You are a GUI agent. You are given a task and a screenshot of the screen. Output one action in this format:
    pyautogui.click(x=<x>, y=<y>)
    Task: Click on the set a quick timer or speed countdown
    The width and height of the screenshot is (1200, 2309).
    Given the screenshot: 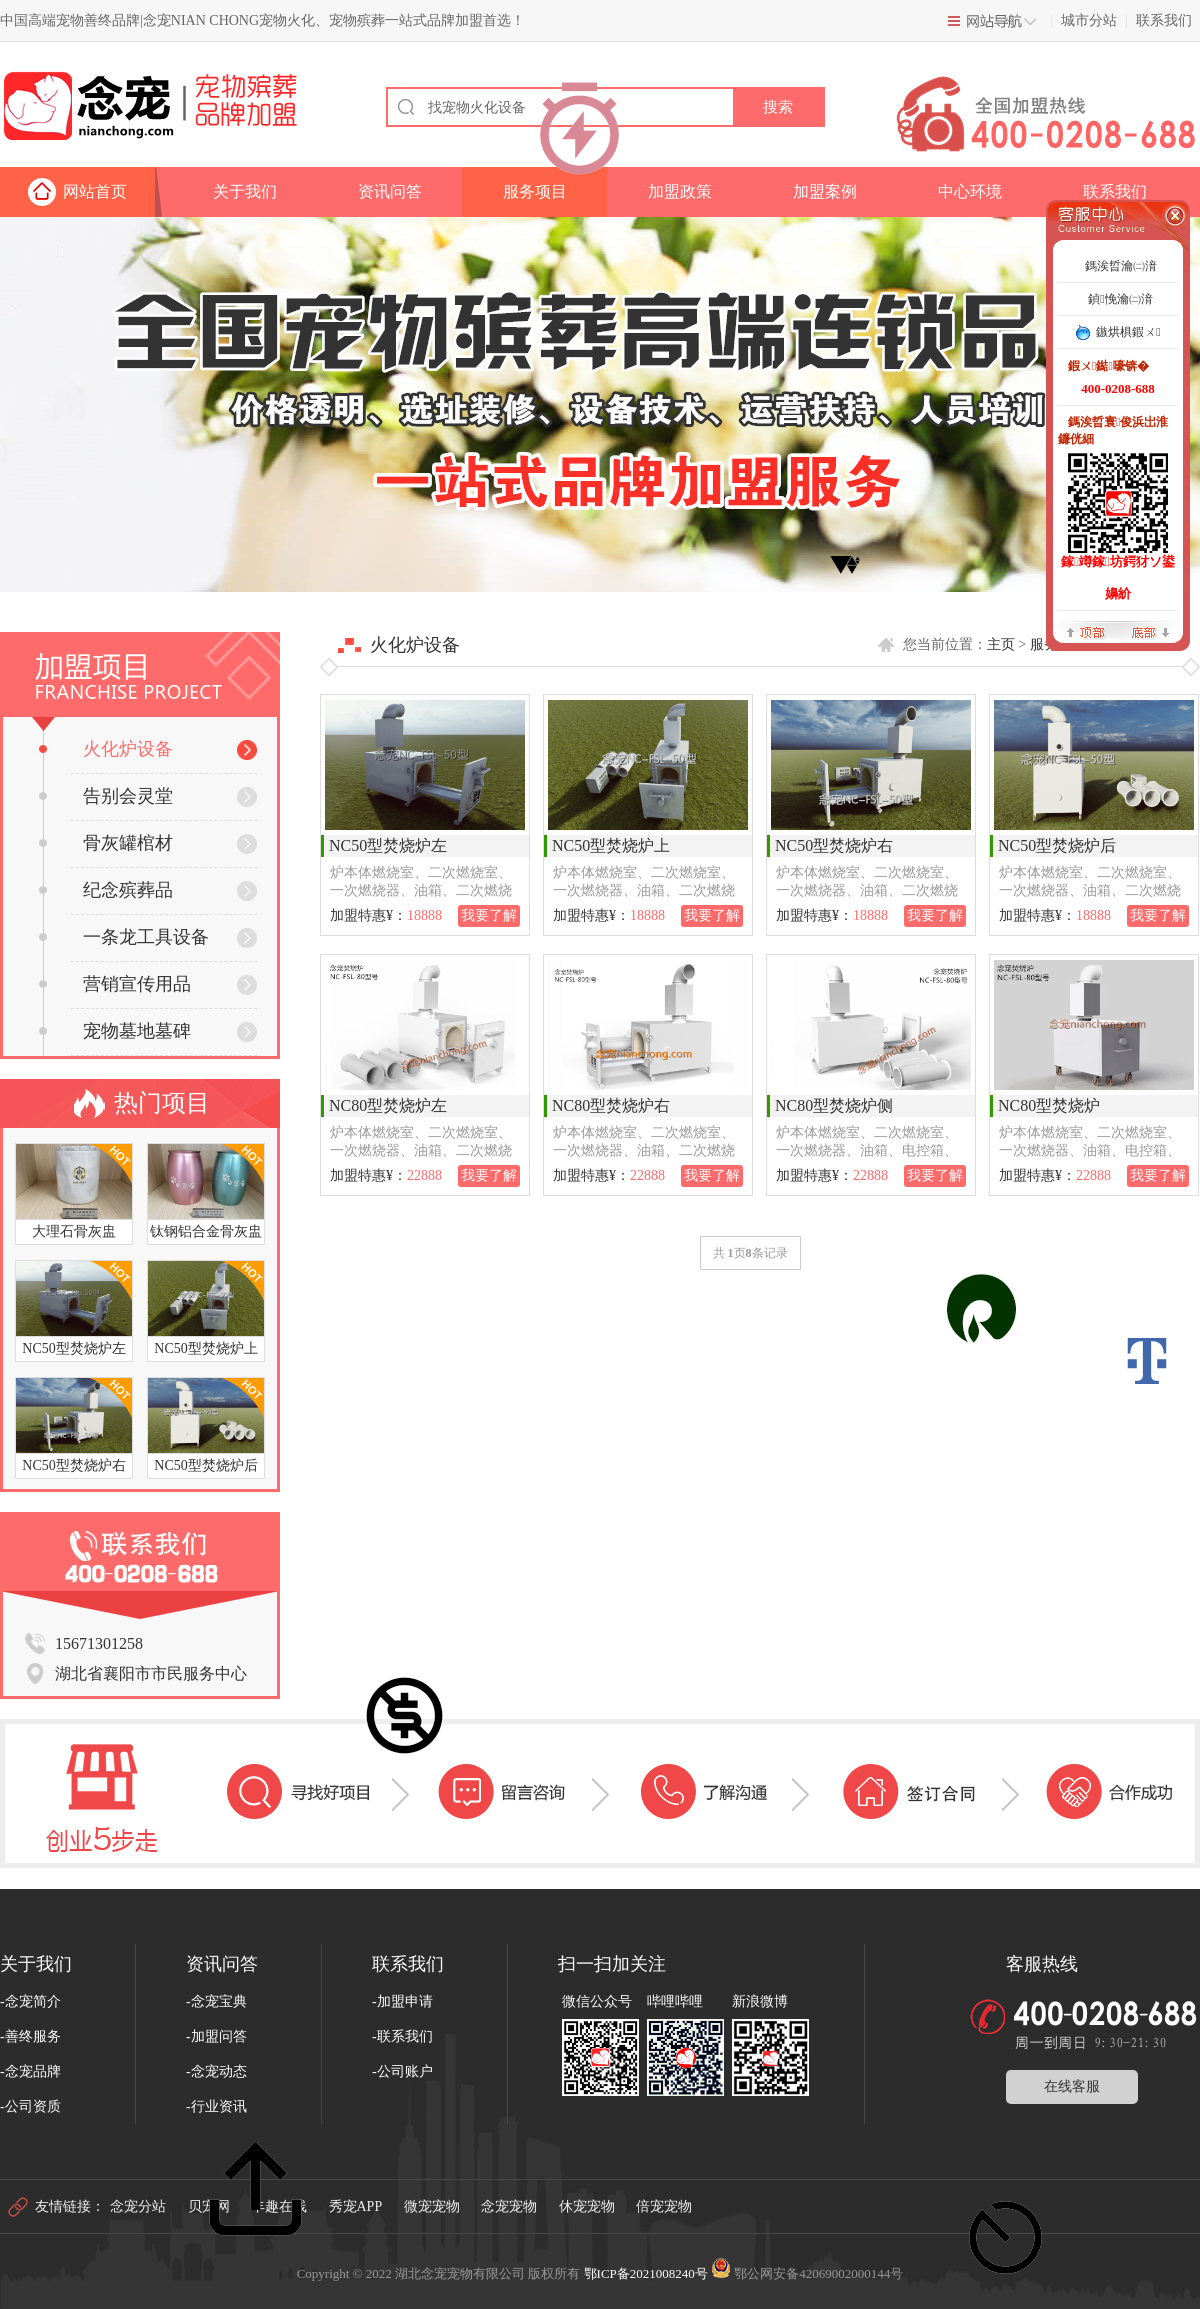 What is the action you would take?
    pyautogui.click(x=579, y=130)
    